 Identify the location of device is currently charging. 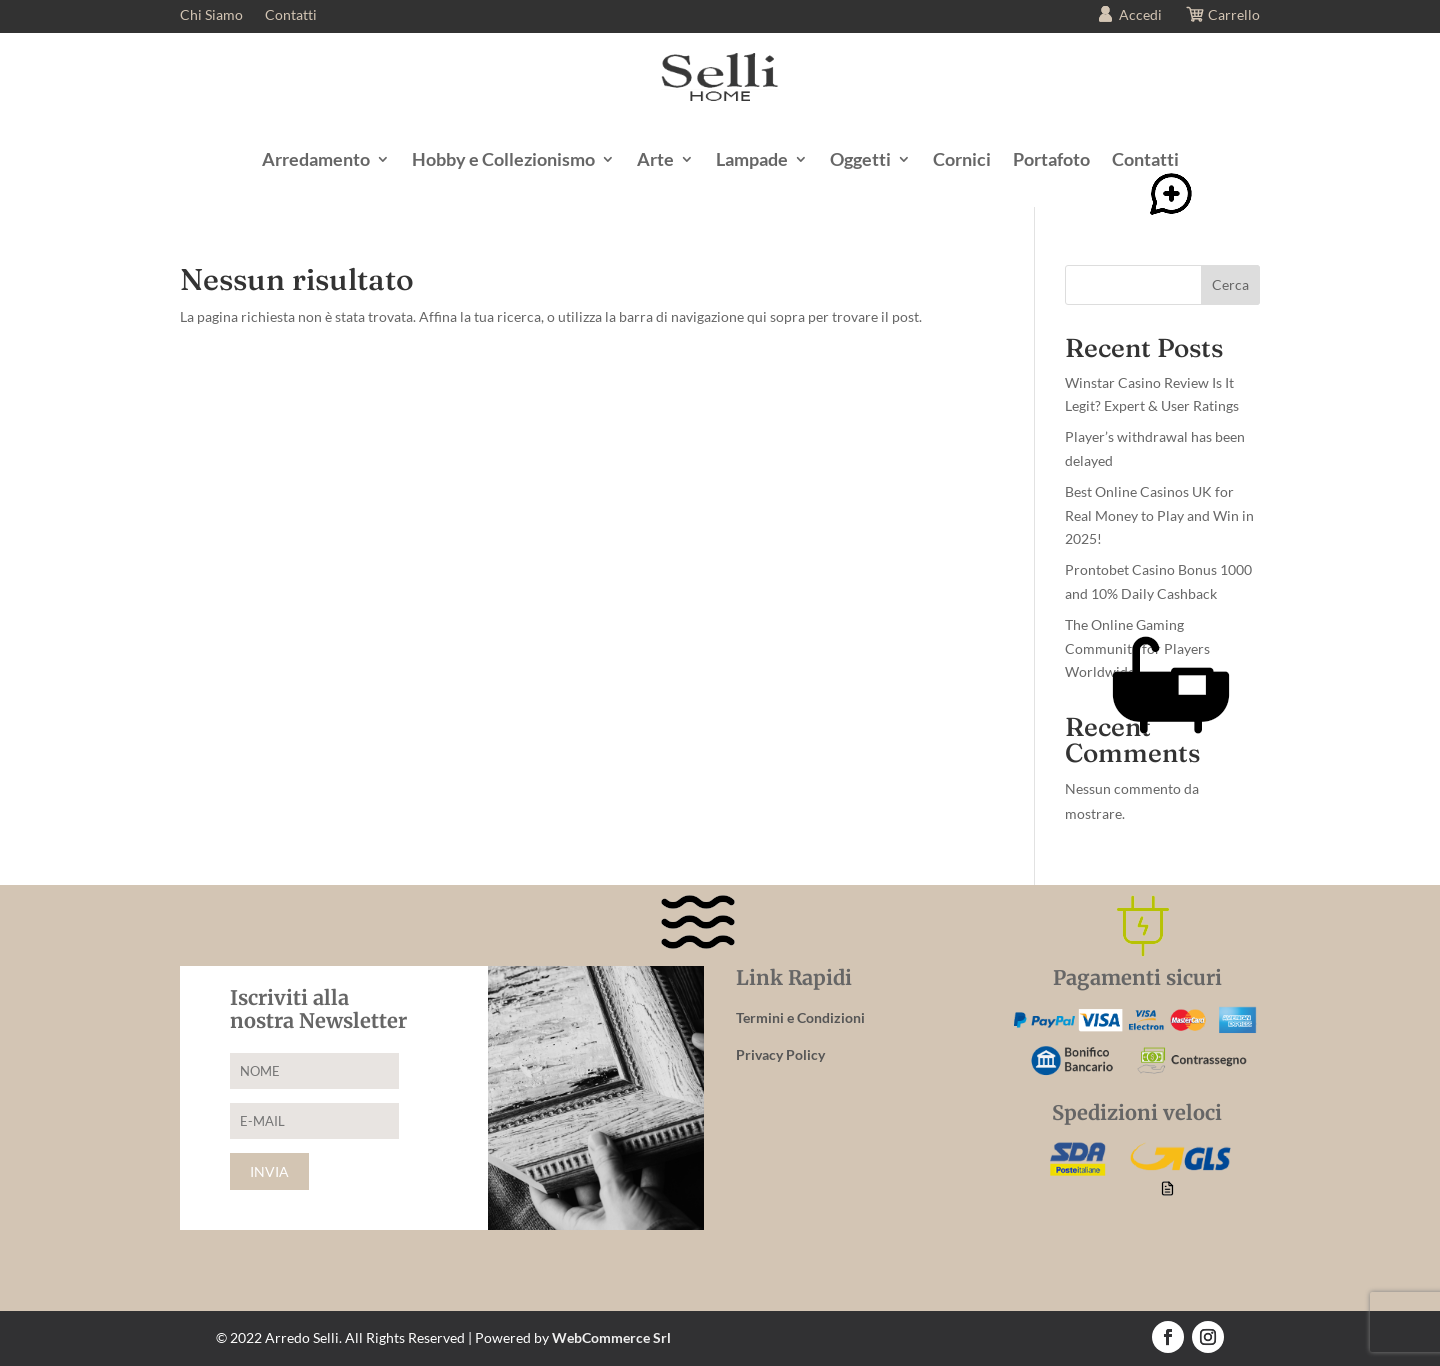
(1143, 926).